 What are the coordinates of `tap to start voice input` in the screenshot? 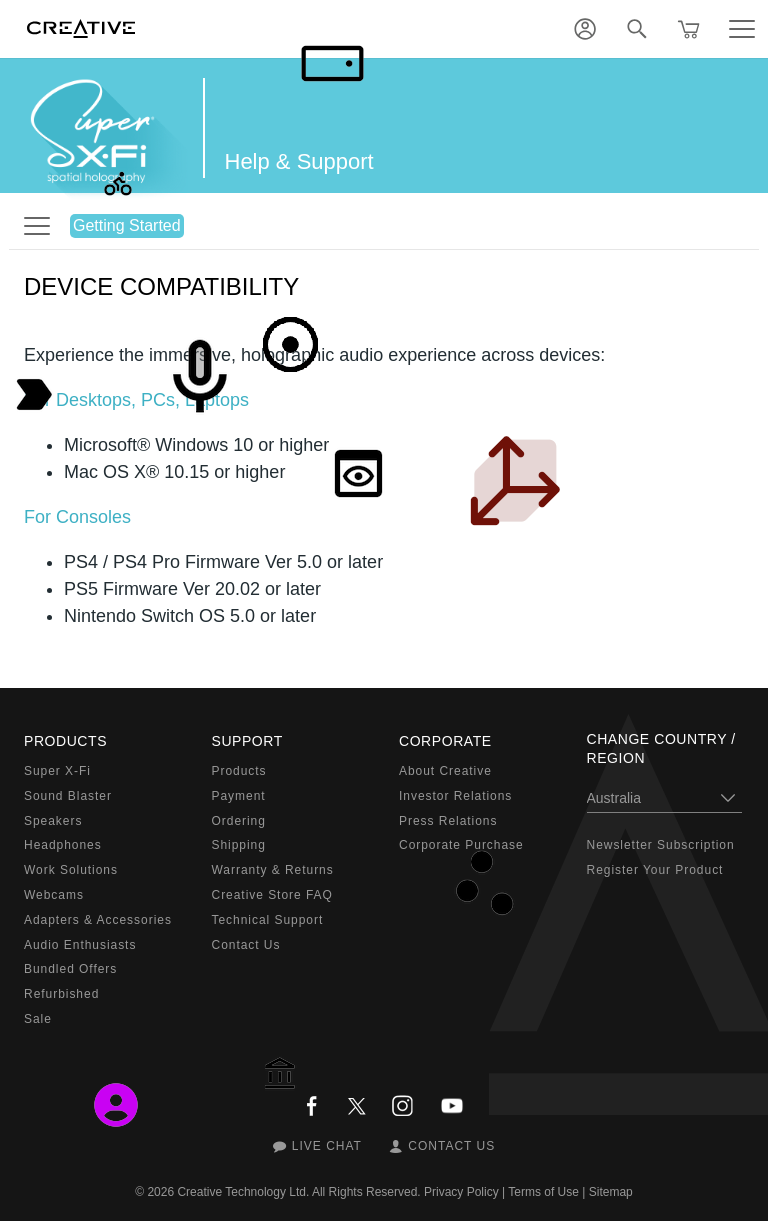 It's located at (200, 378).